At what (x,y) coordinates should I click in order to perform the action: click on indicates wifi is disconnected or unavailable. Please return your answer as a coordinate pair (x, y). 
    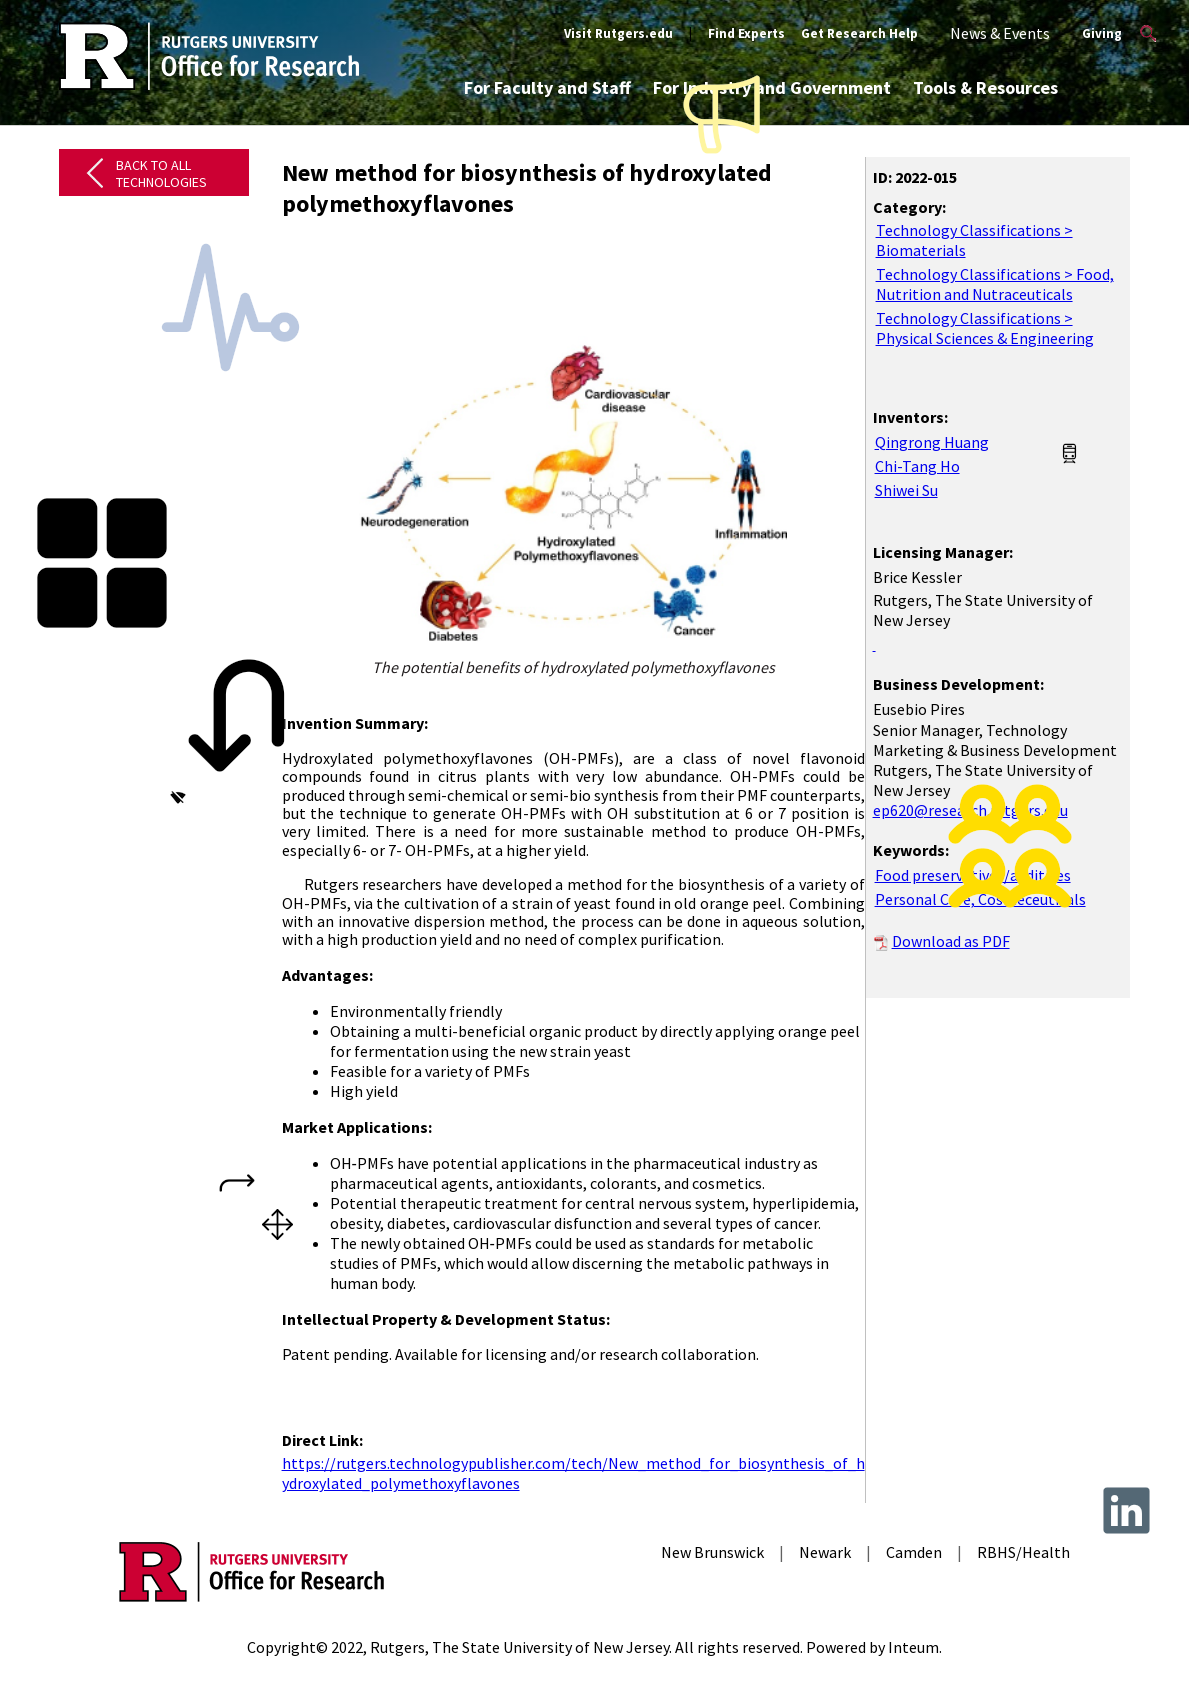
    Looking at the image, I should click on (178, 798).